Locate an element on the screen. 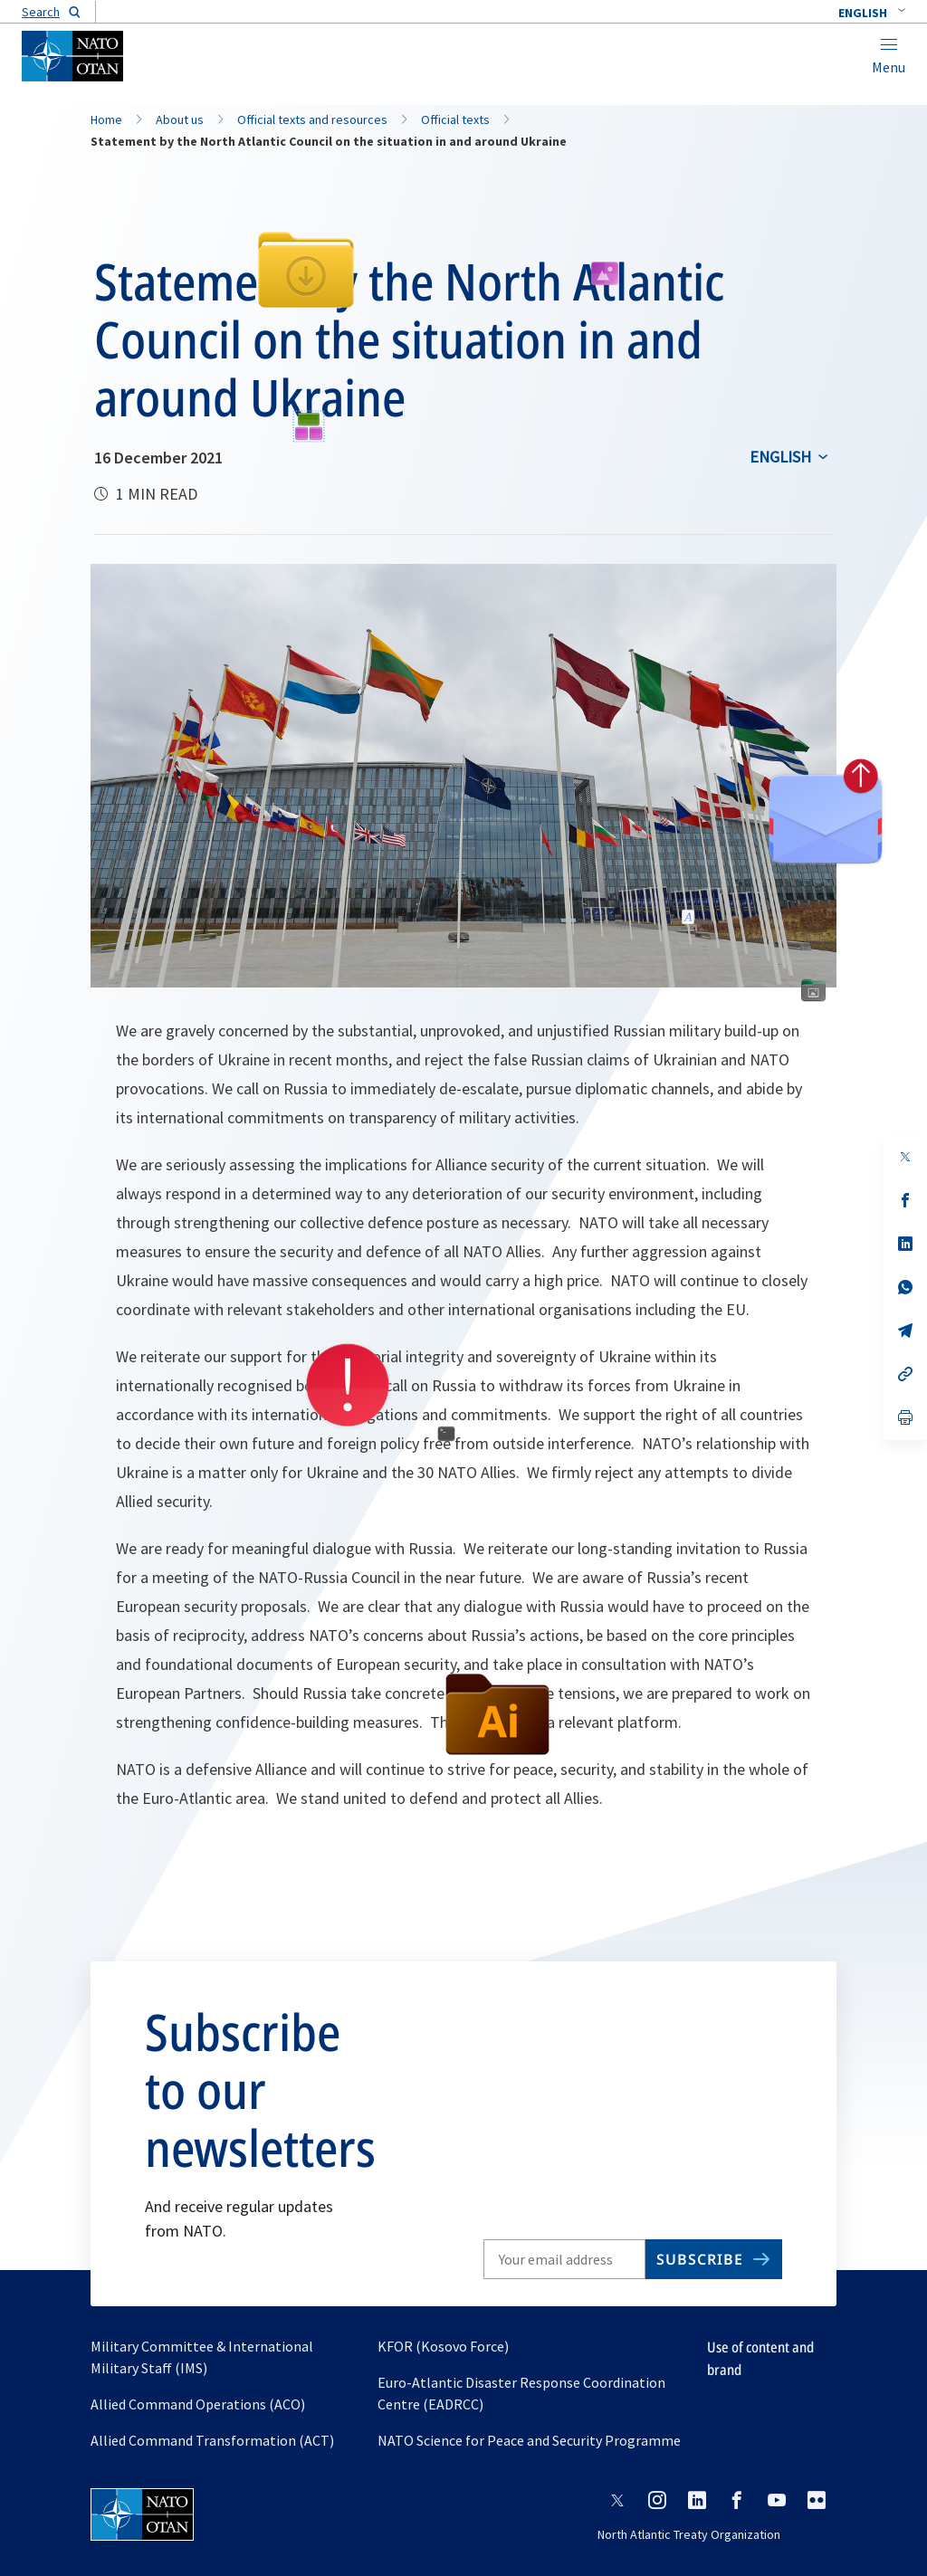 The image size is (927, 2576). indicates a warning or caution in a dialog is located at coordinates (348, 1385).